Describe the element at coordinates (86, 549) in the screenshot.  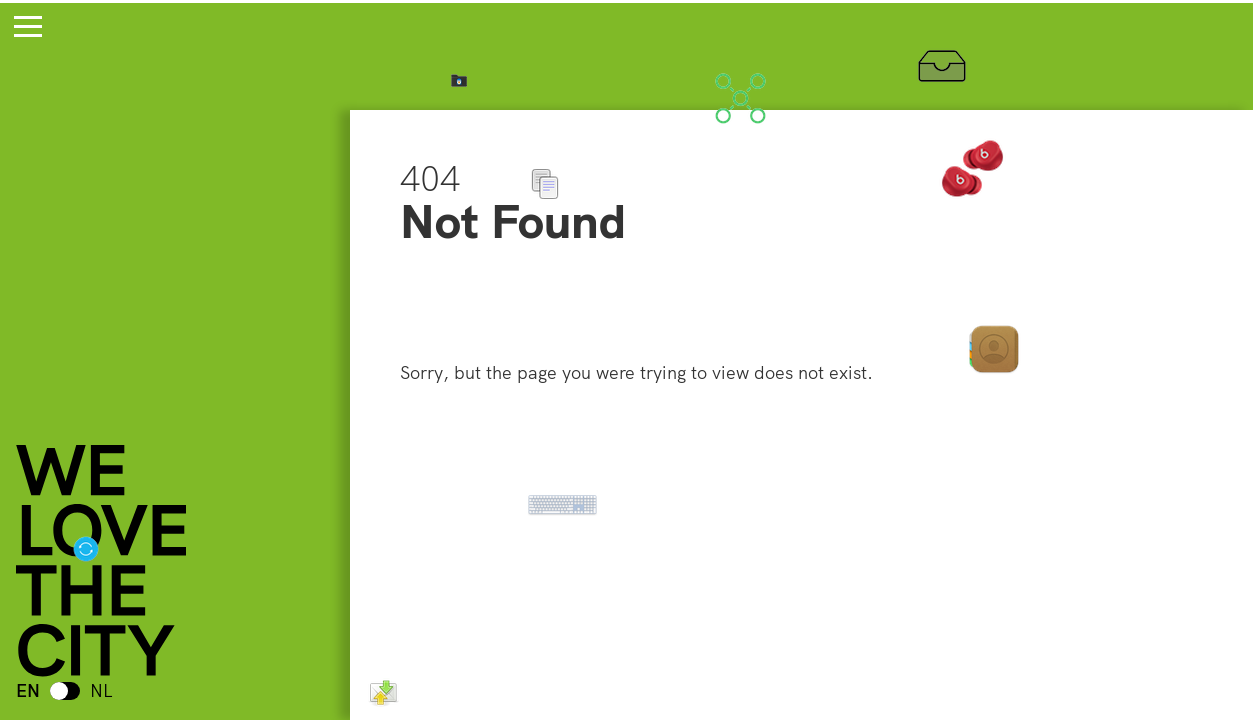
I see `file is currently syncing with shared folder` at that location.